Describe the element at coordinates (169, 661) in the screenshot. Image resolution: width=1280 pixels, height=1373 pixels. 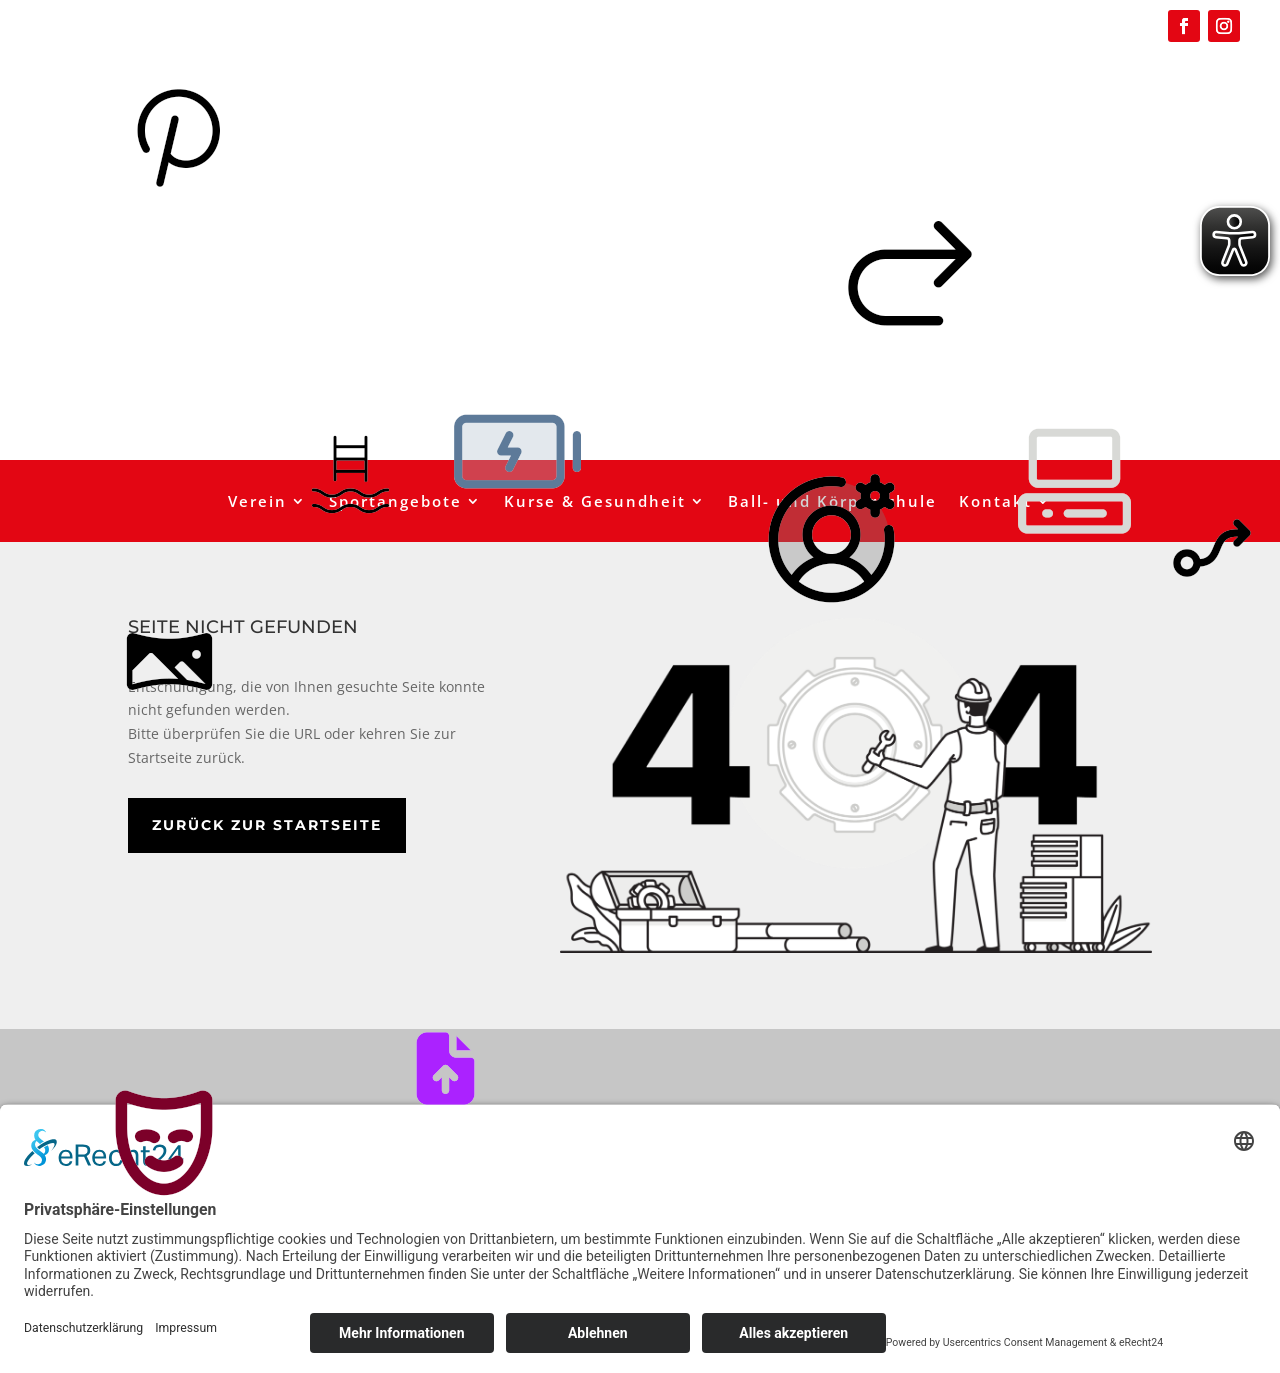
I see `view panorama or wide-angle photos` at that location.